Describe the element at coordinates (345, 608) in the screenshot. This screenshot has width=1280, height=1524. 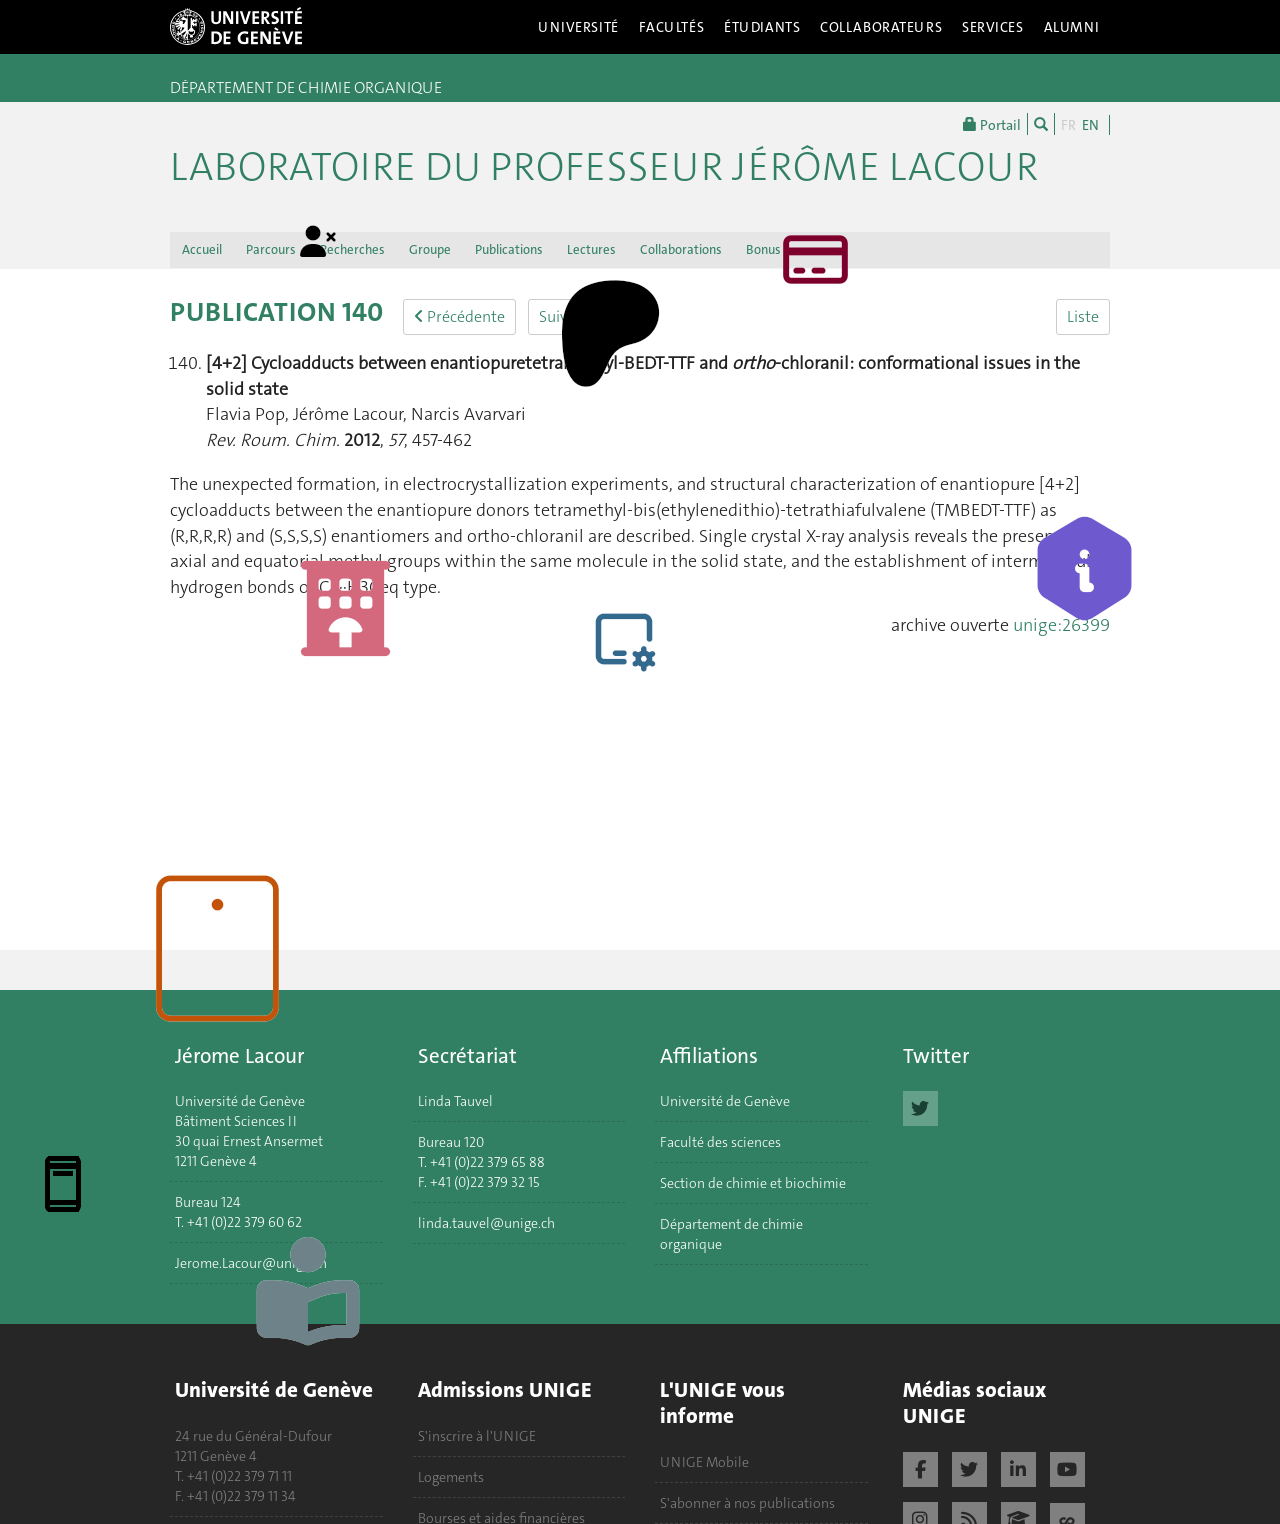
I see `find nearby hotels or accommodations` at that location.